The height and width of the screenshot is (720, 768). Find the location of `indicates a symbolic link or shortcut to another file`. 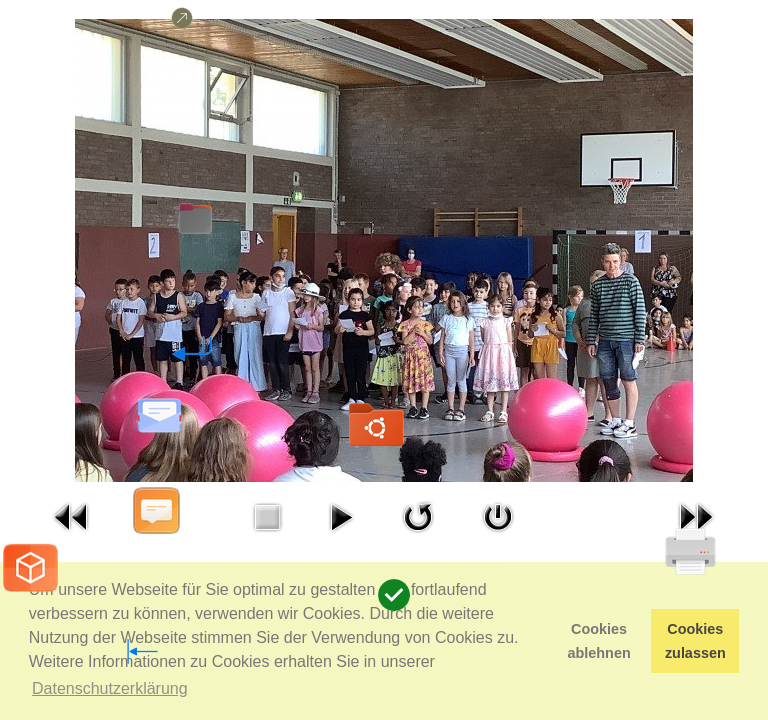

indicates a symbolic link or shortcut to another file is located at coordinates (182, 18).